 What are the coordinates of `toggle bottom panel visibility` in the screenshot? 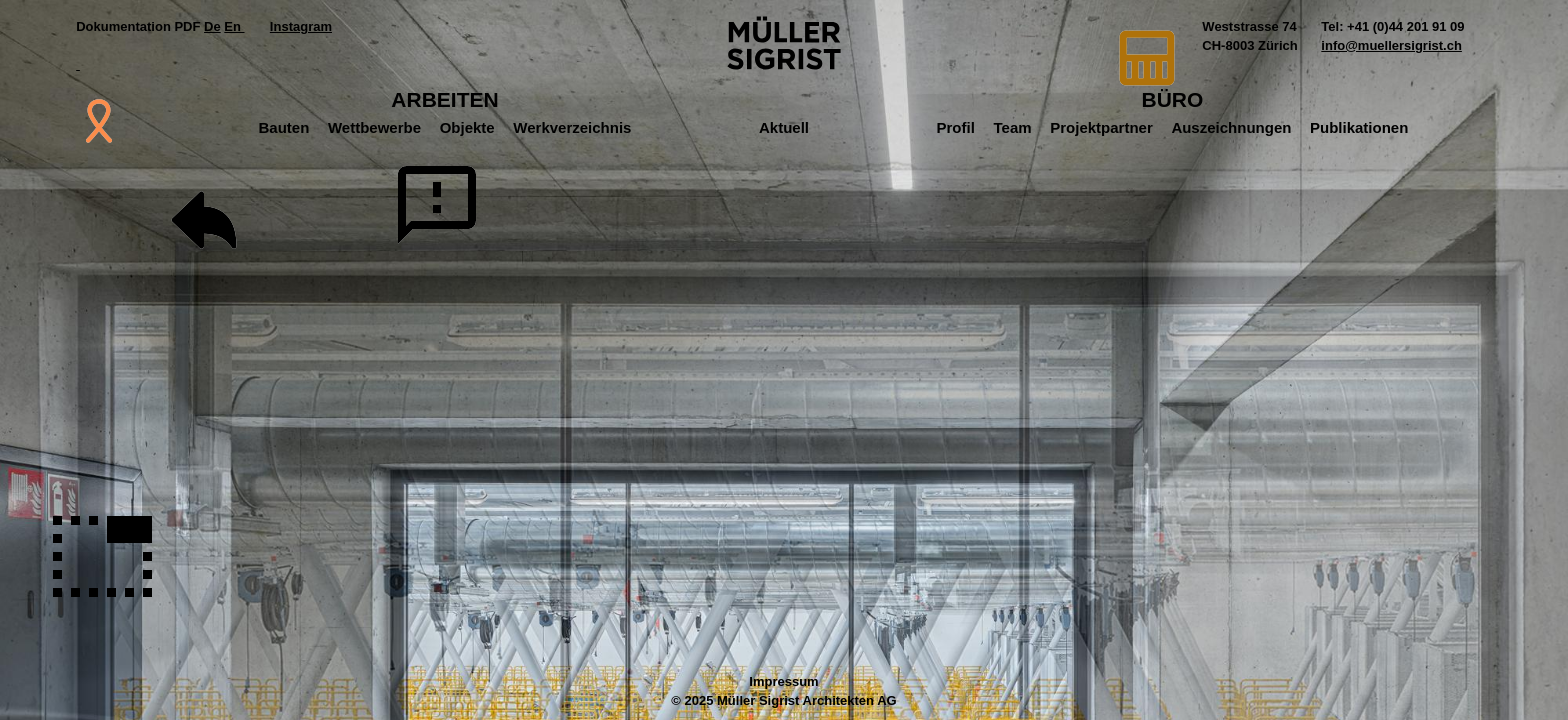 It's located at (1147, 58).